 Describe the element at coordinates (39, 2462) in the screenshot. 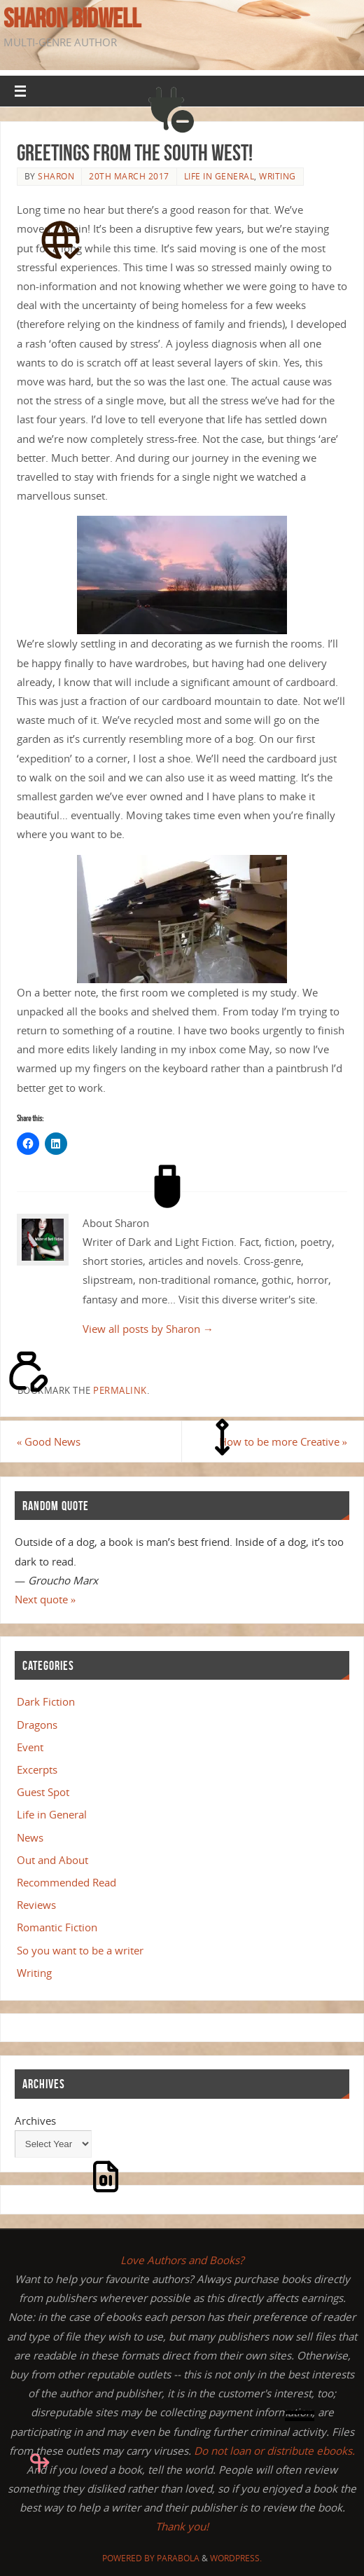

I see `redo or repeat last action` at that location.